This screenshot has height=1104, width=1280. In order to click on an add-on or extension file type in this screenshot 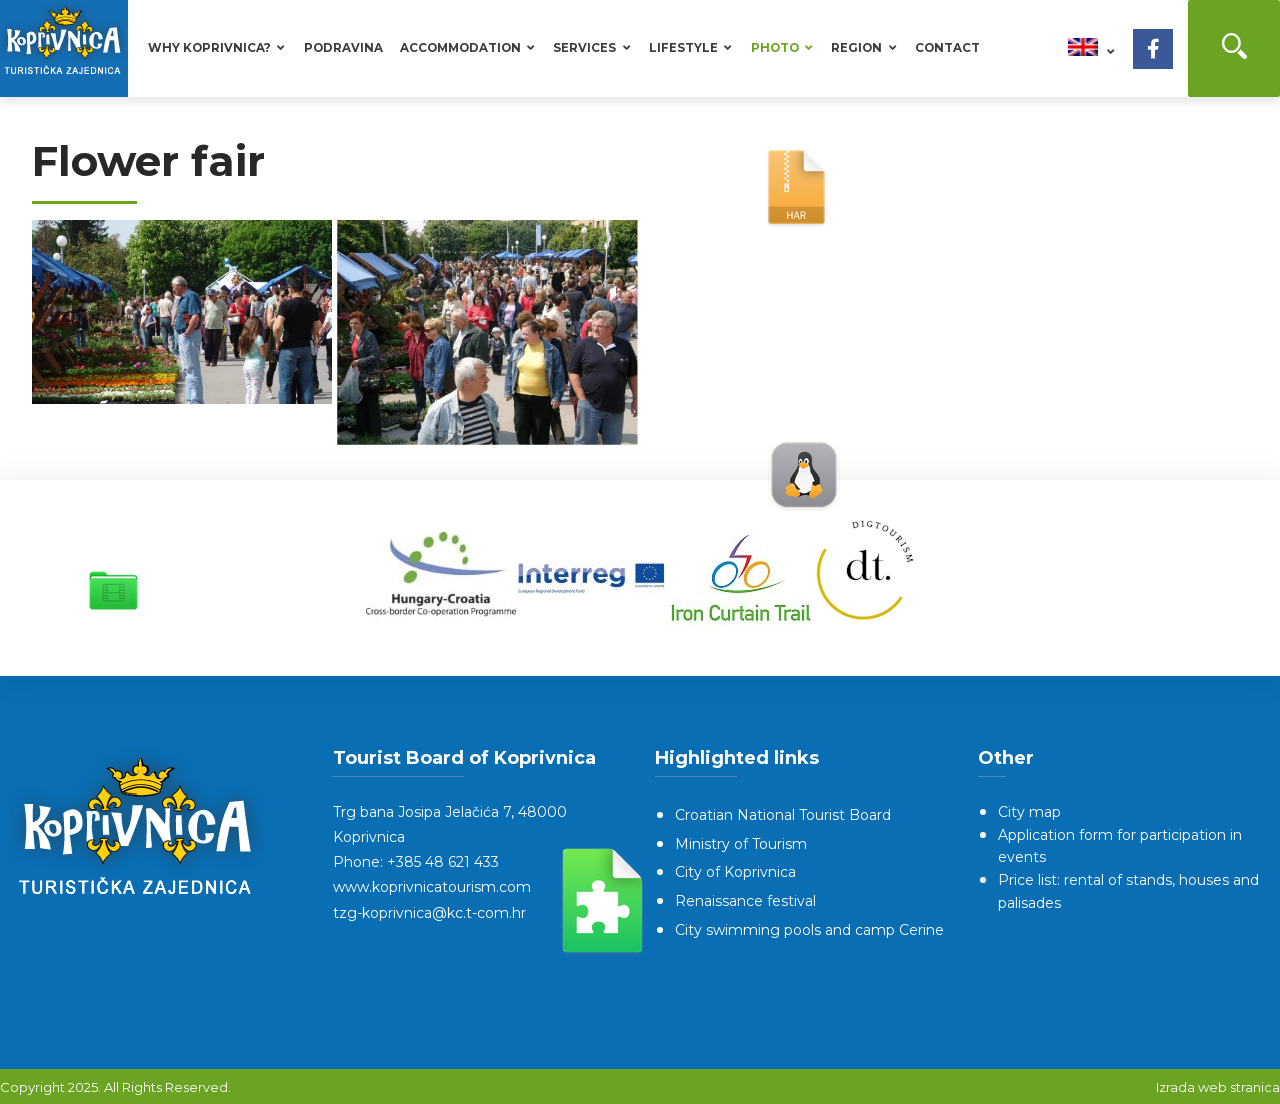, I will do `click(602, 902)`.